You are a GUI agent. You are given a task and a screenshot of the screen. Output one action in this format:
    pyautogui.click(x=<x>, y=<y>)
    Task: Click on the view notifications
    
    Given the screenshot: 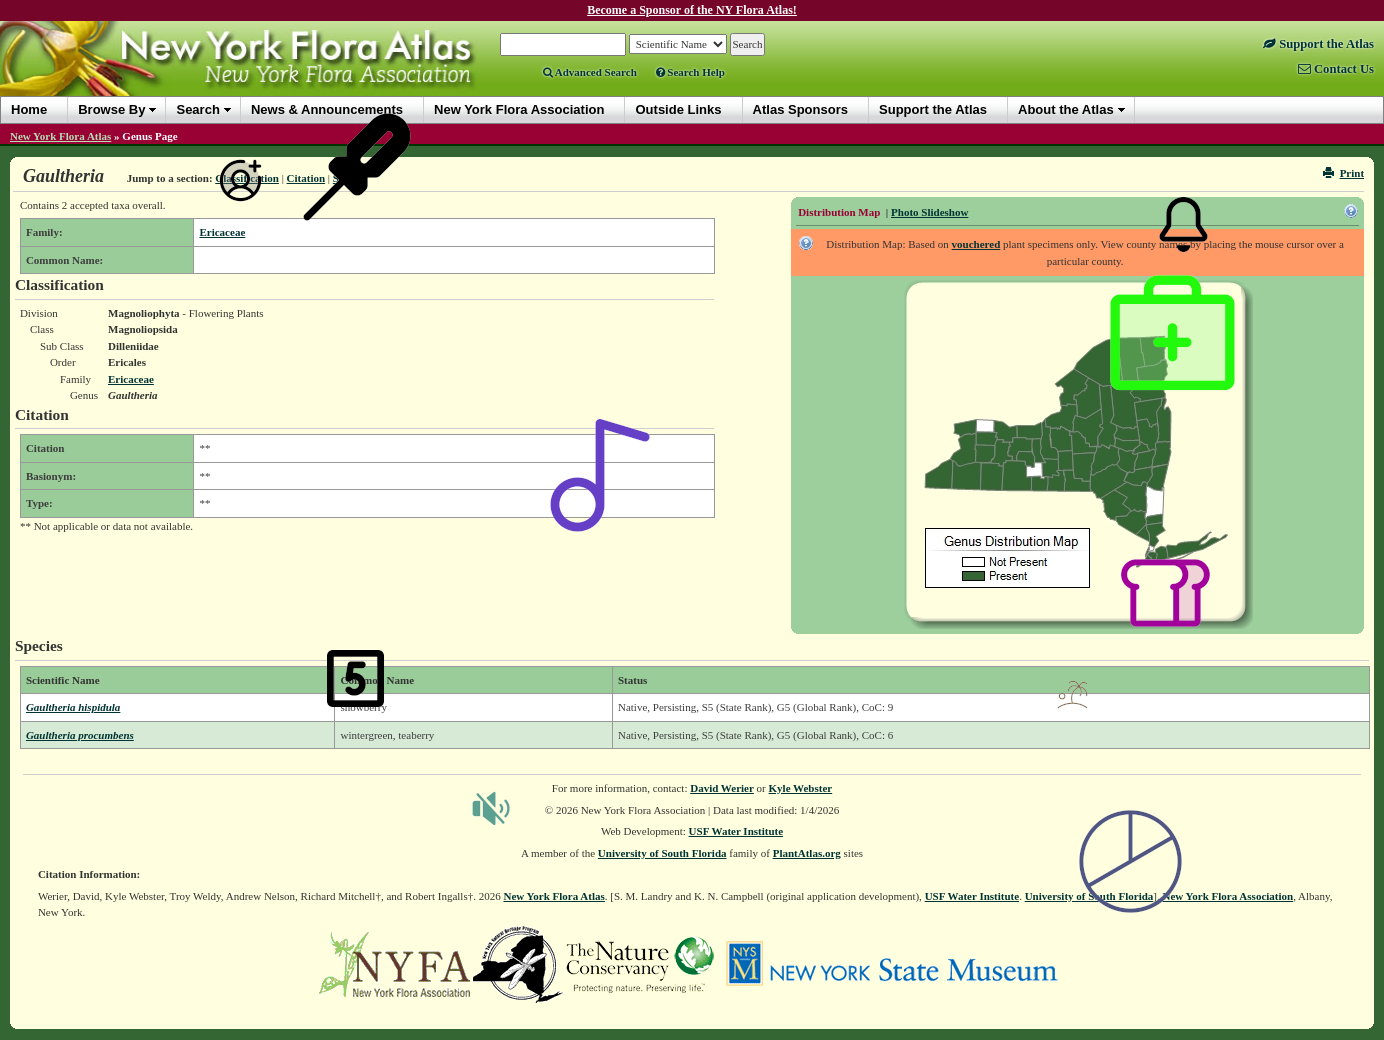 What is the action you would take?
    pyautogui.click(x=1183, y=224)
    